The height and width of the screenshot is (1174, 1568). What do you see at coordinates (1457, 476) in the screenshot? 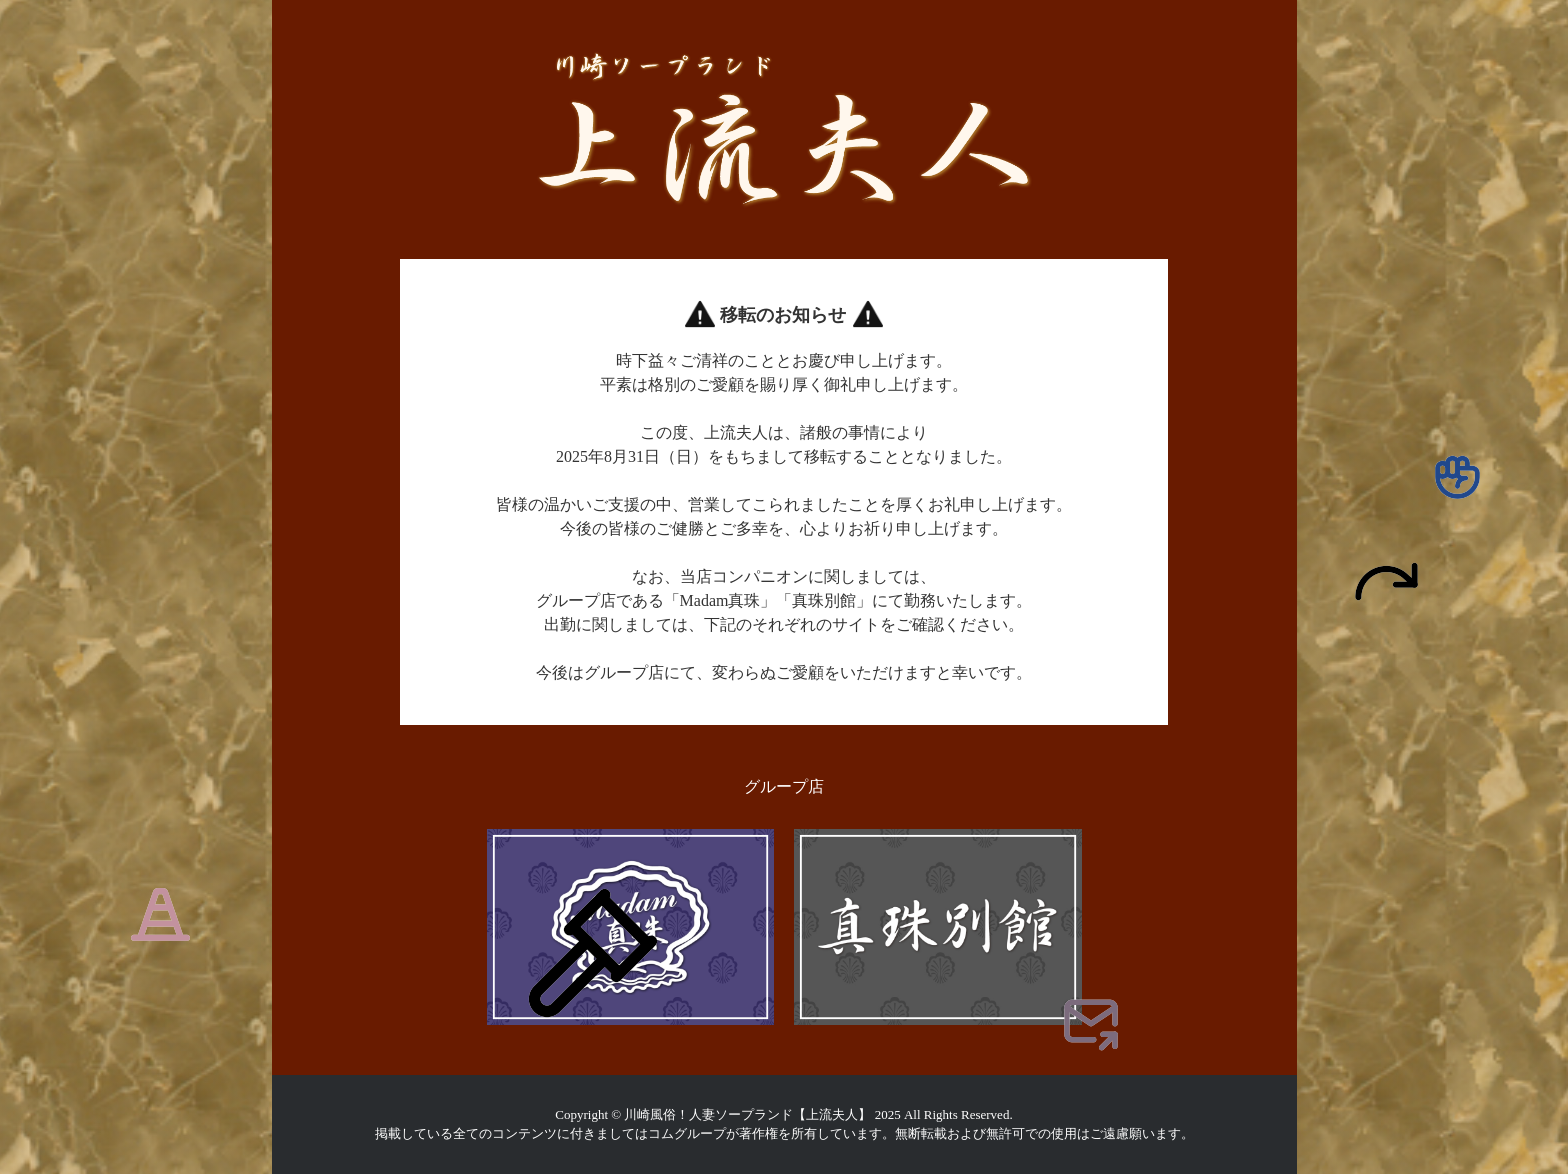
I see `indicates solidarity or support action` at bounding box center [1457, 476].